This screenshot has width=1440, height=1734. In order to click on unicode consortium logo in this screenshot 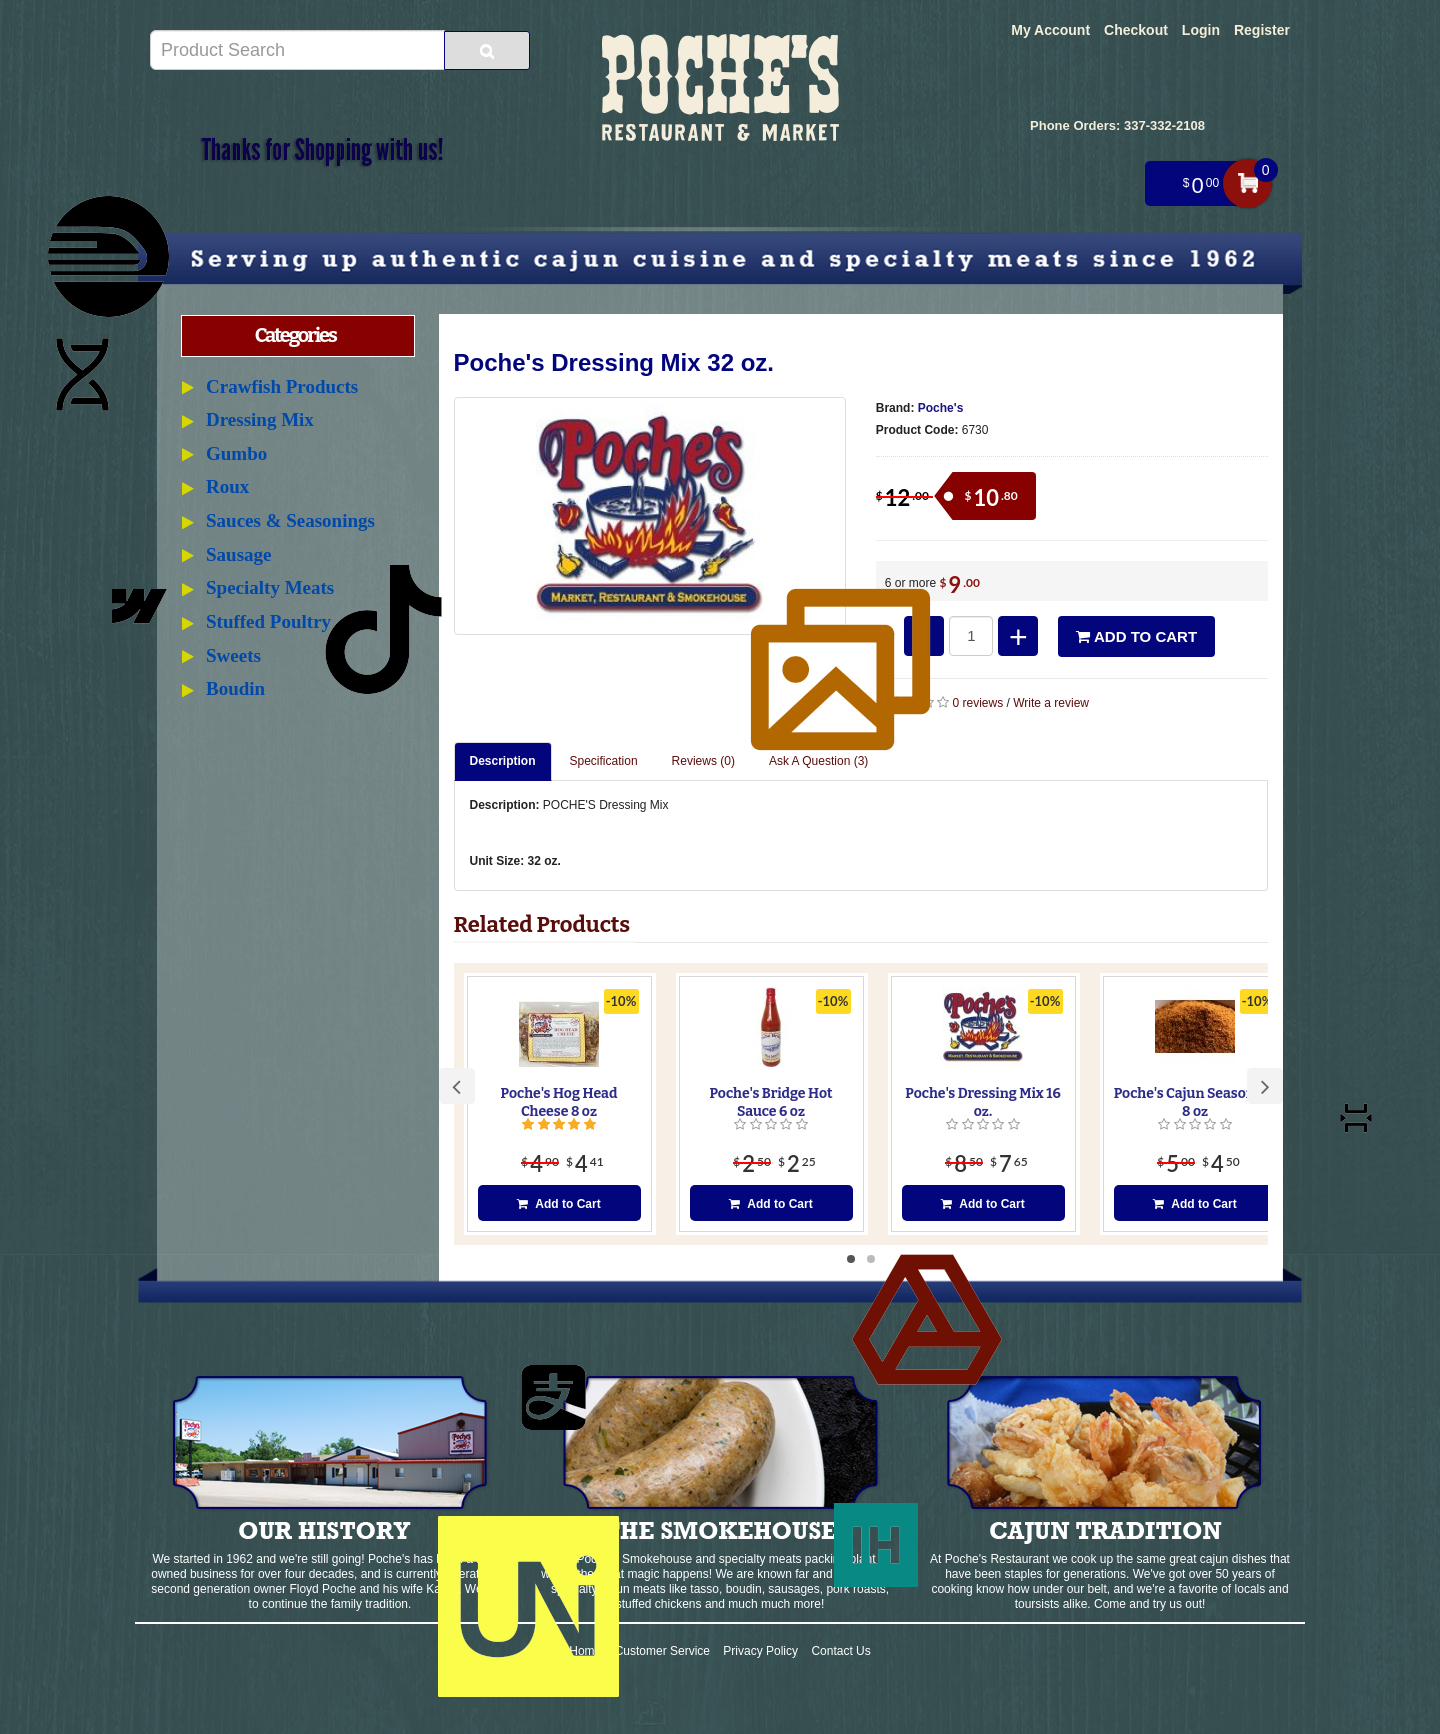, I will do `click(528, 1606)`.